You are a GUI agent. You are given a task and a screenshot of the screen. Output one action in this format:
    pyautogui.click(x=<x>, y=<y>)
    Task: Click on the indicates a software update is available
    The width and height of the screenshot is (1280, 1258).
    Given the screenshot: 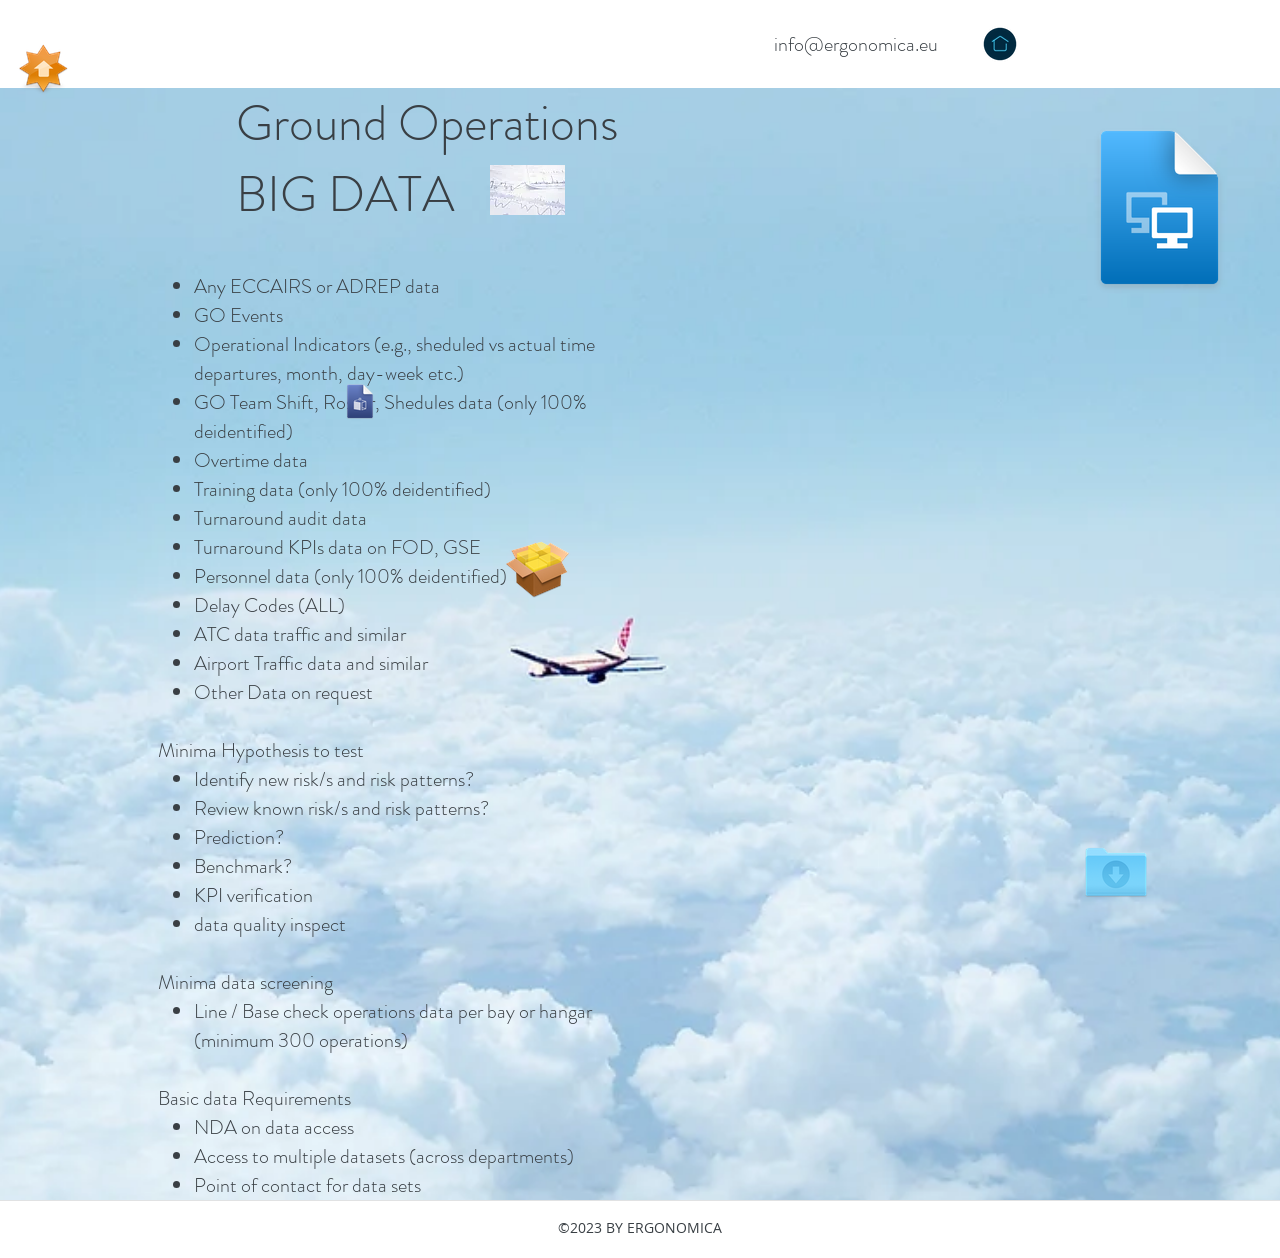 What is the action you would take?
    pyautogui.click(x=43, y=68)
    